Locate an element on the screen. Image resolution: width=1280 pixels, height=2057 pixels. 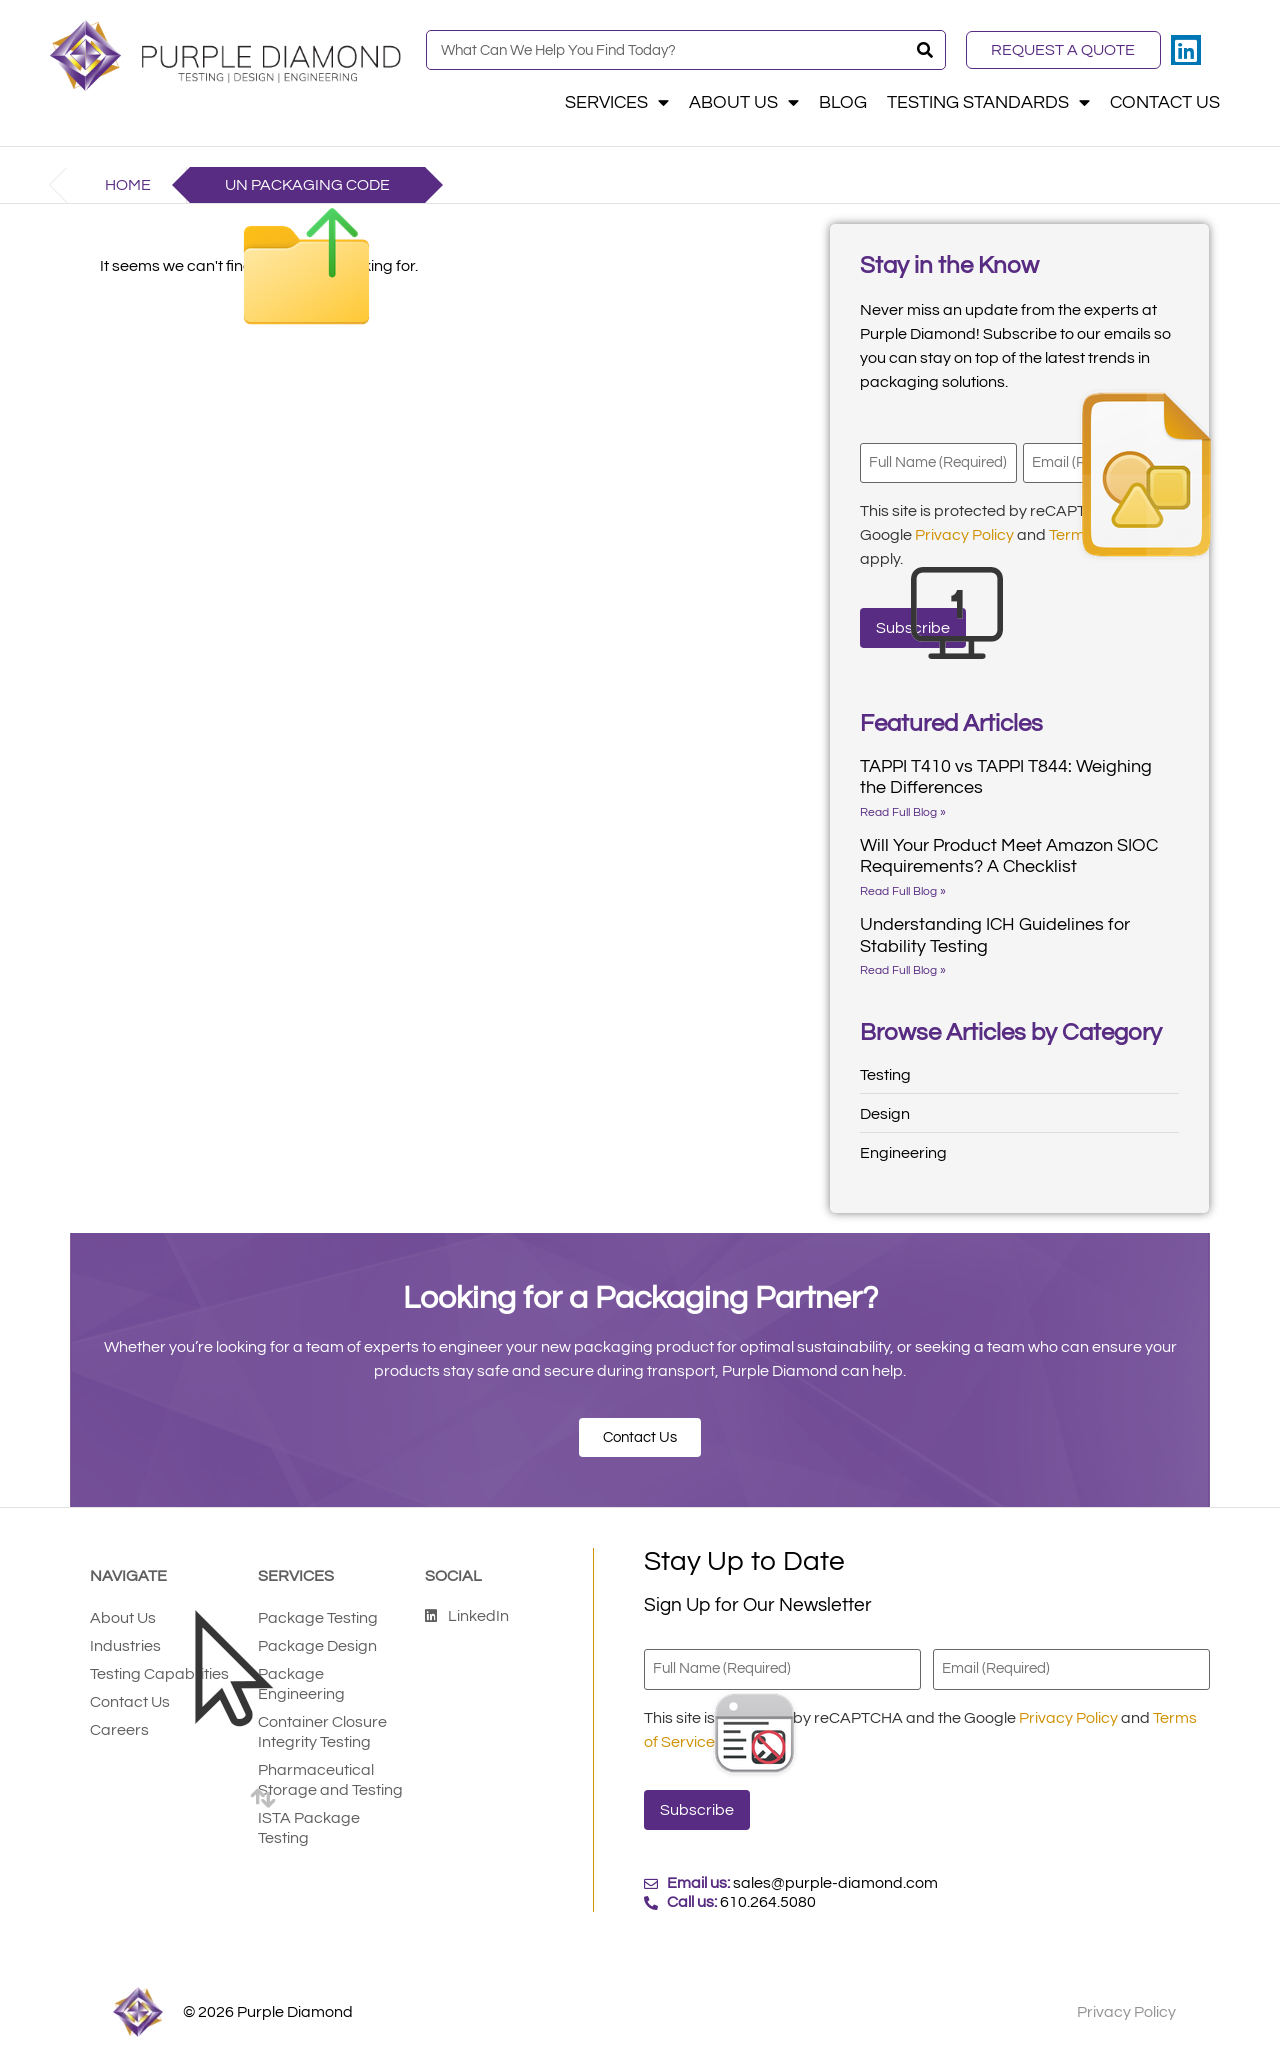
display 1 in a multi-monitor setup is located at coordinates (957, 613).